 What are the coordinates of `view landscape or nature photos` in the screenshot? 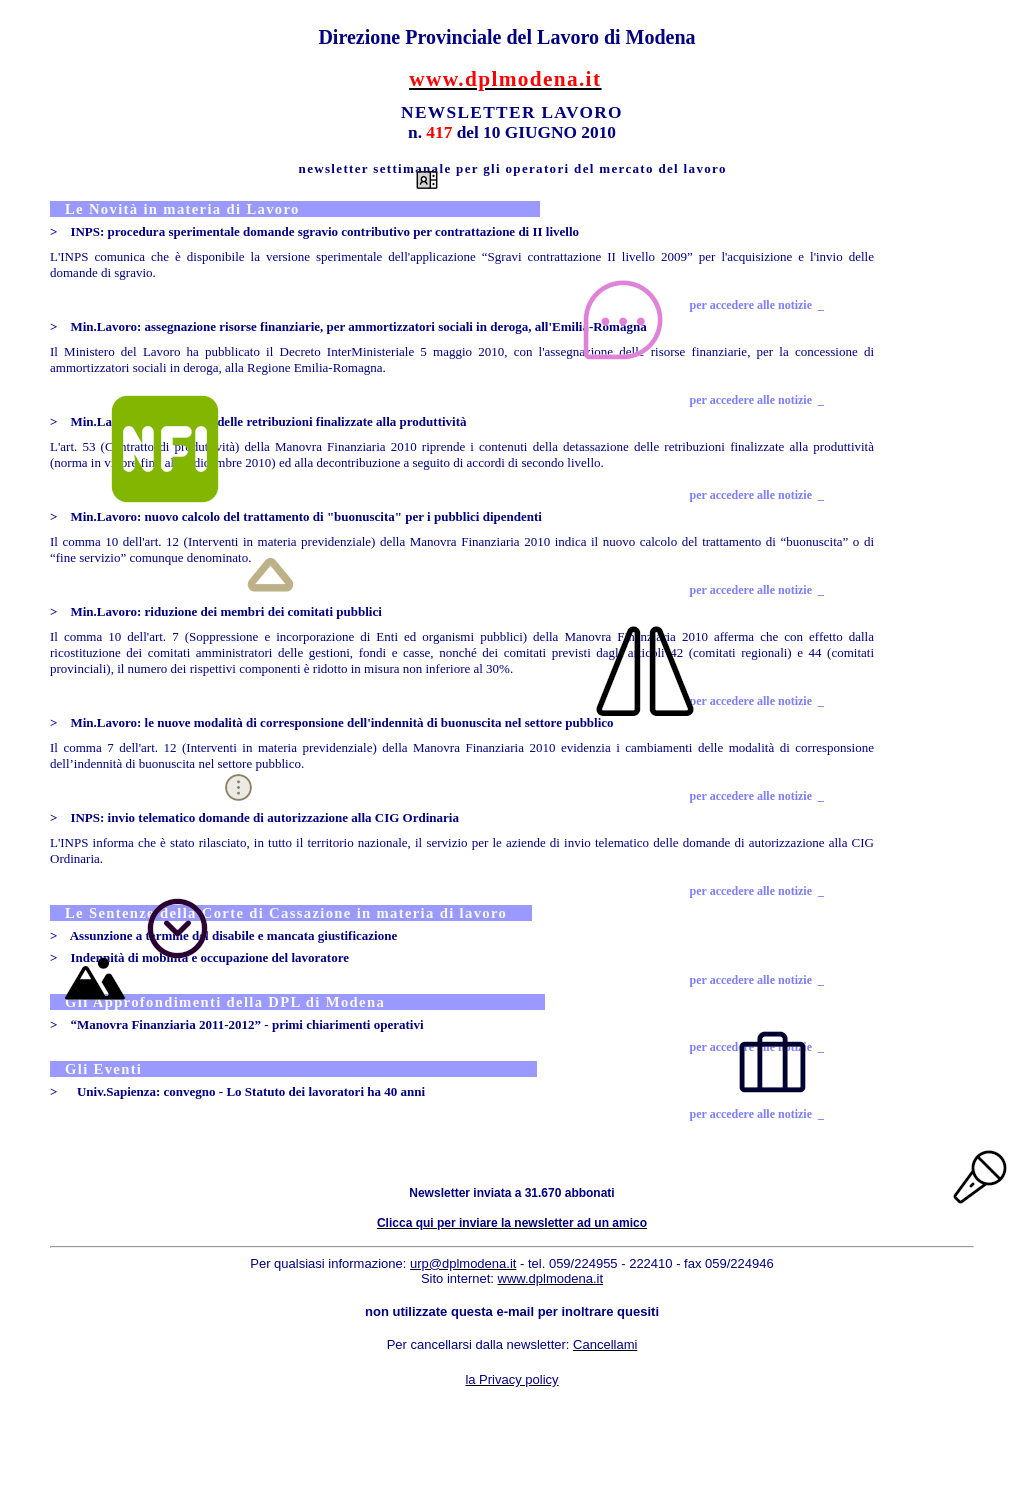 It's located at (95, 981).